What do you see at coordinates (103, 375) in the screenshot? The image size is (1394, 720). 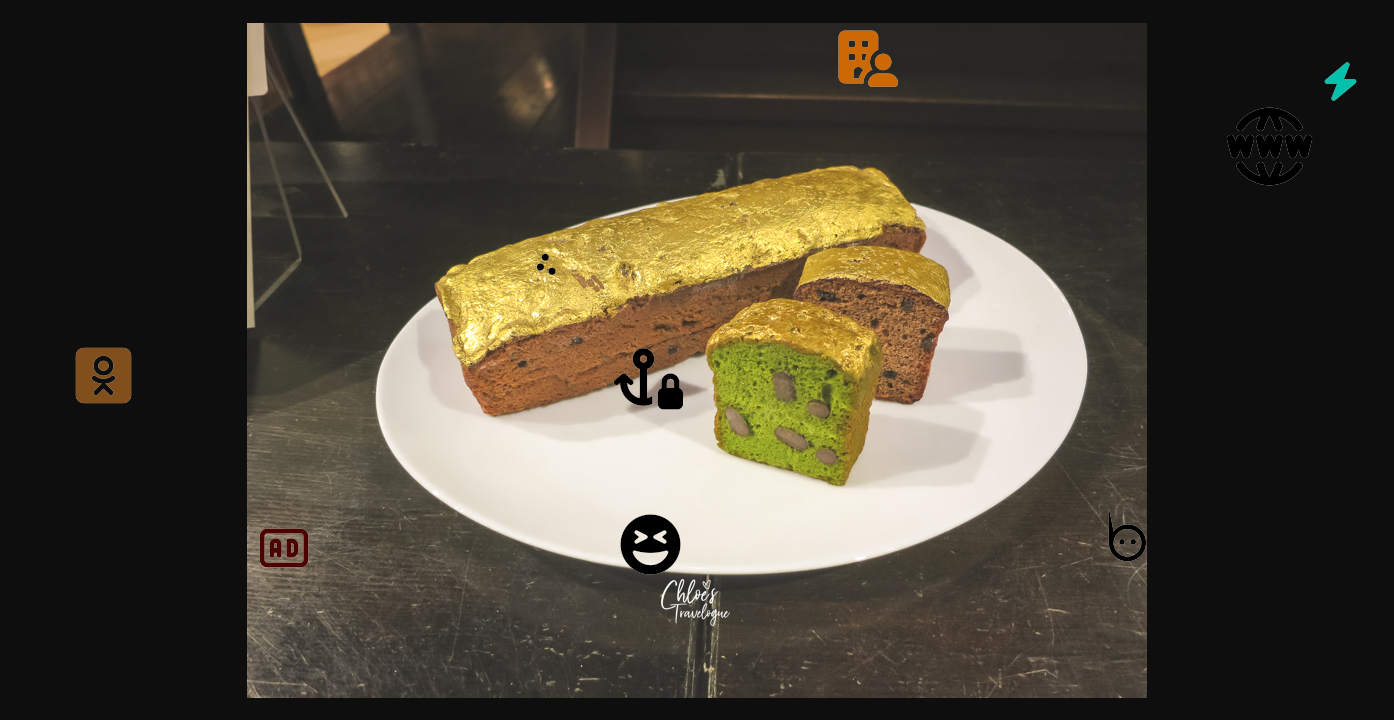 I see `open Odnoklassniki app` at bounding box center [103, 375].